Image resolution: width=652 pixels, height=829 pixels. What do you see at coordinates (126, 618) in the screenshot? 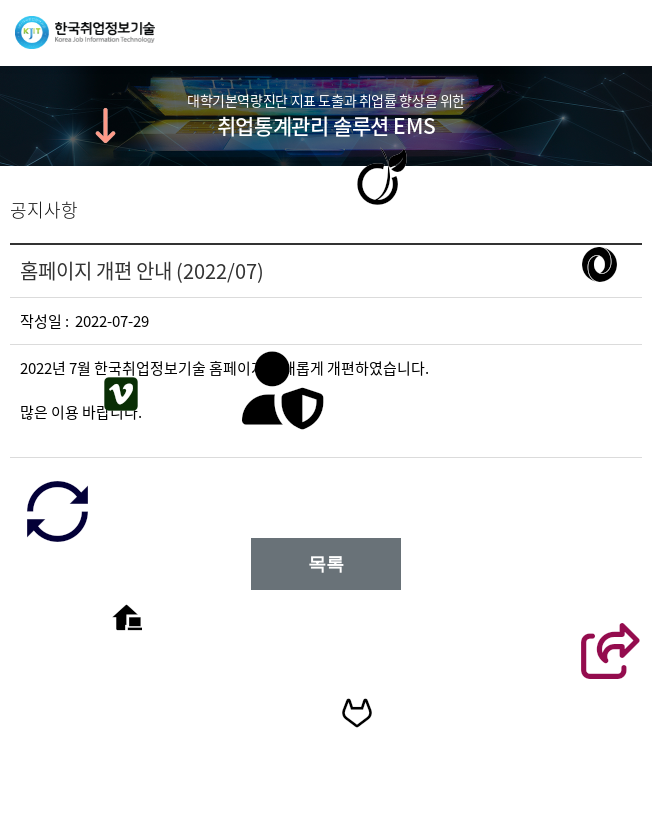
I see `access home office or remote work settings` at bounding box center [126, 618].